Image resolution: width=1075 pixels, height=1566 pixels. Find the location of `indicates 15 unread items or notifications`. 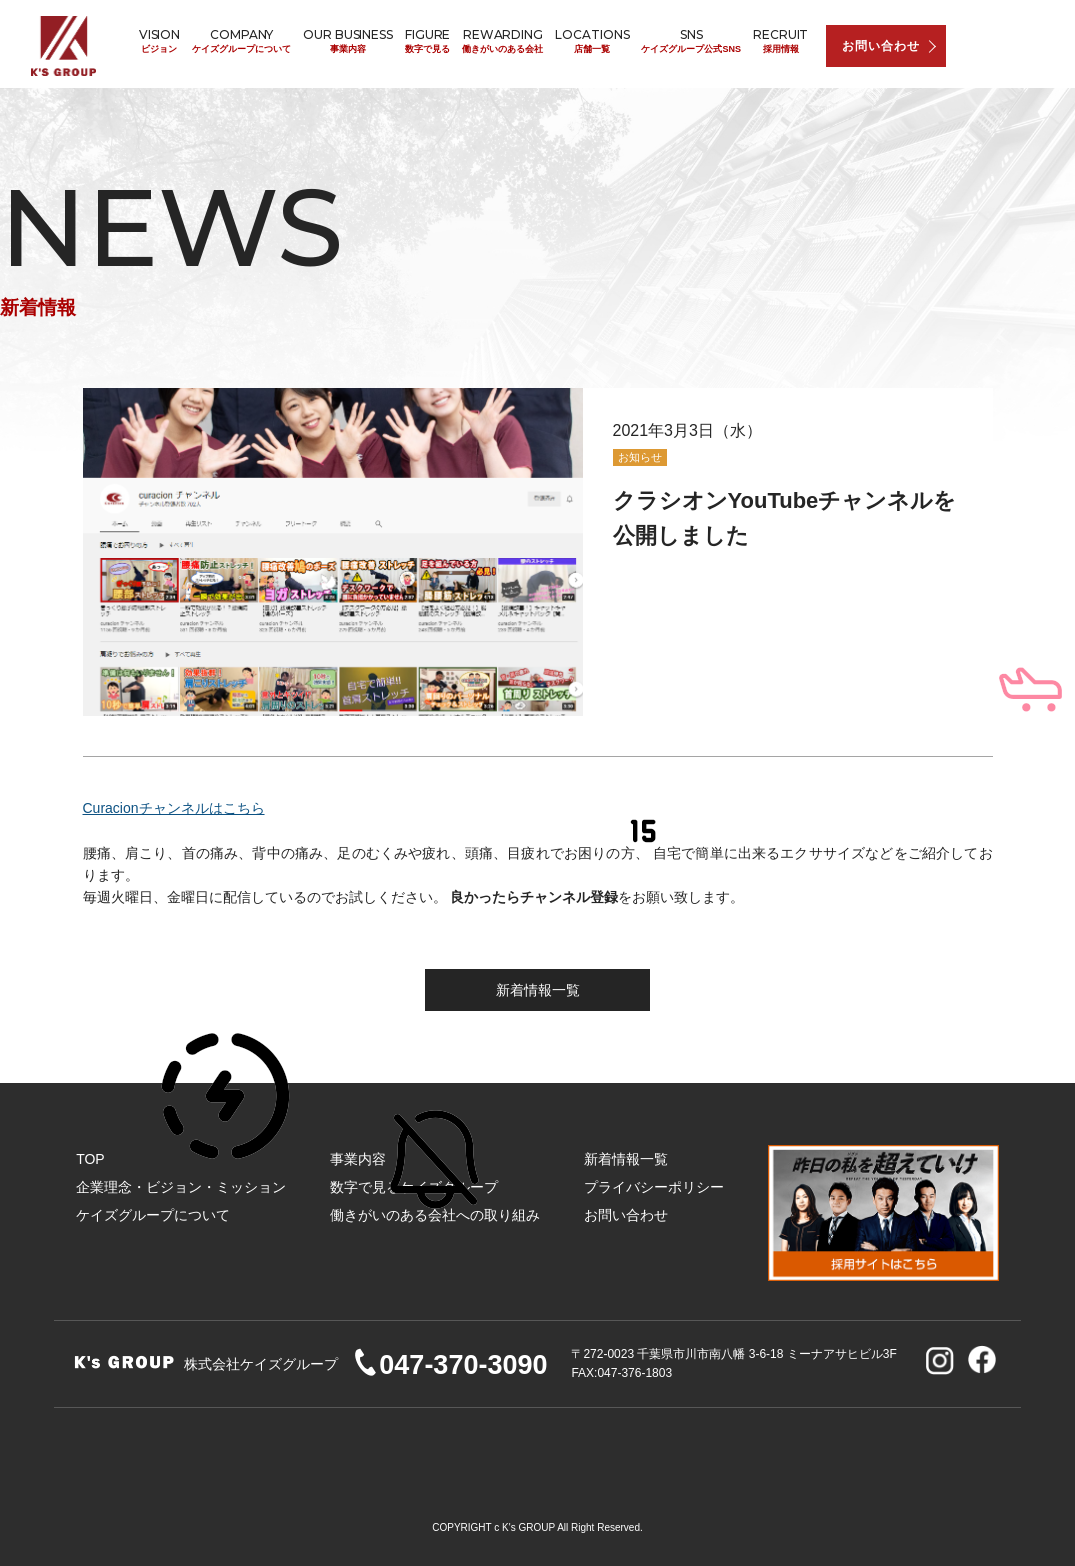

indicates 15 unread items or notifications is located at coordinates (642, 831).